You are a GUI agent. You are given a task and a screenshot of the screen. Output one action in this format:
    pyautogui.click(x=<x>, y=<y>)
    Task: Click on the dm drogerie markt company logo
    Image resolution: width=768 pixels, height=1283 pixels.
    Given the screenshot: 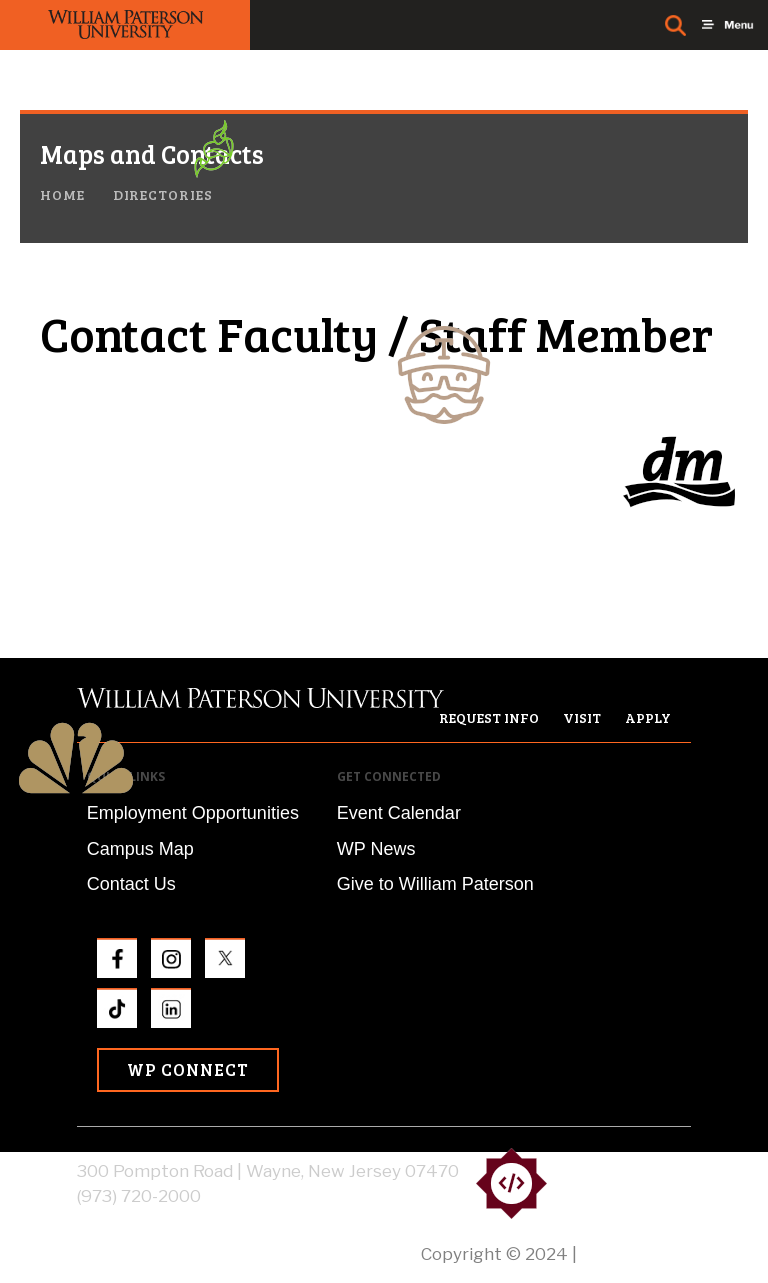 What is the action you would take?
    pyautogui.click(x=679, y=472)
    